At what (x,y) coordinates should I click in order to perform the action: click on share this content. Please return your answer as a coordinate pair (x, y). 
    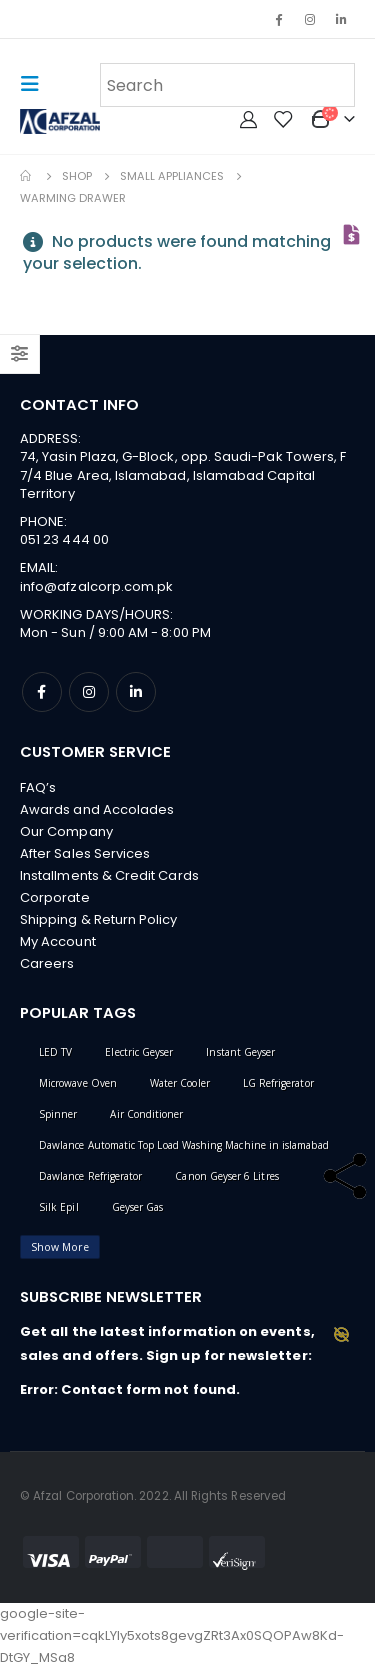
    Looking at the image, I should click on (345, 1176).